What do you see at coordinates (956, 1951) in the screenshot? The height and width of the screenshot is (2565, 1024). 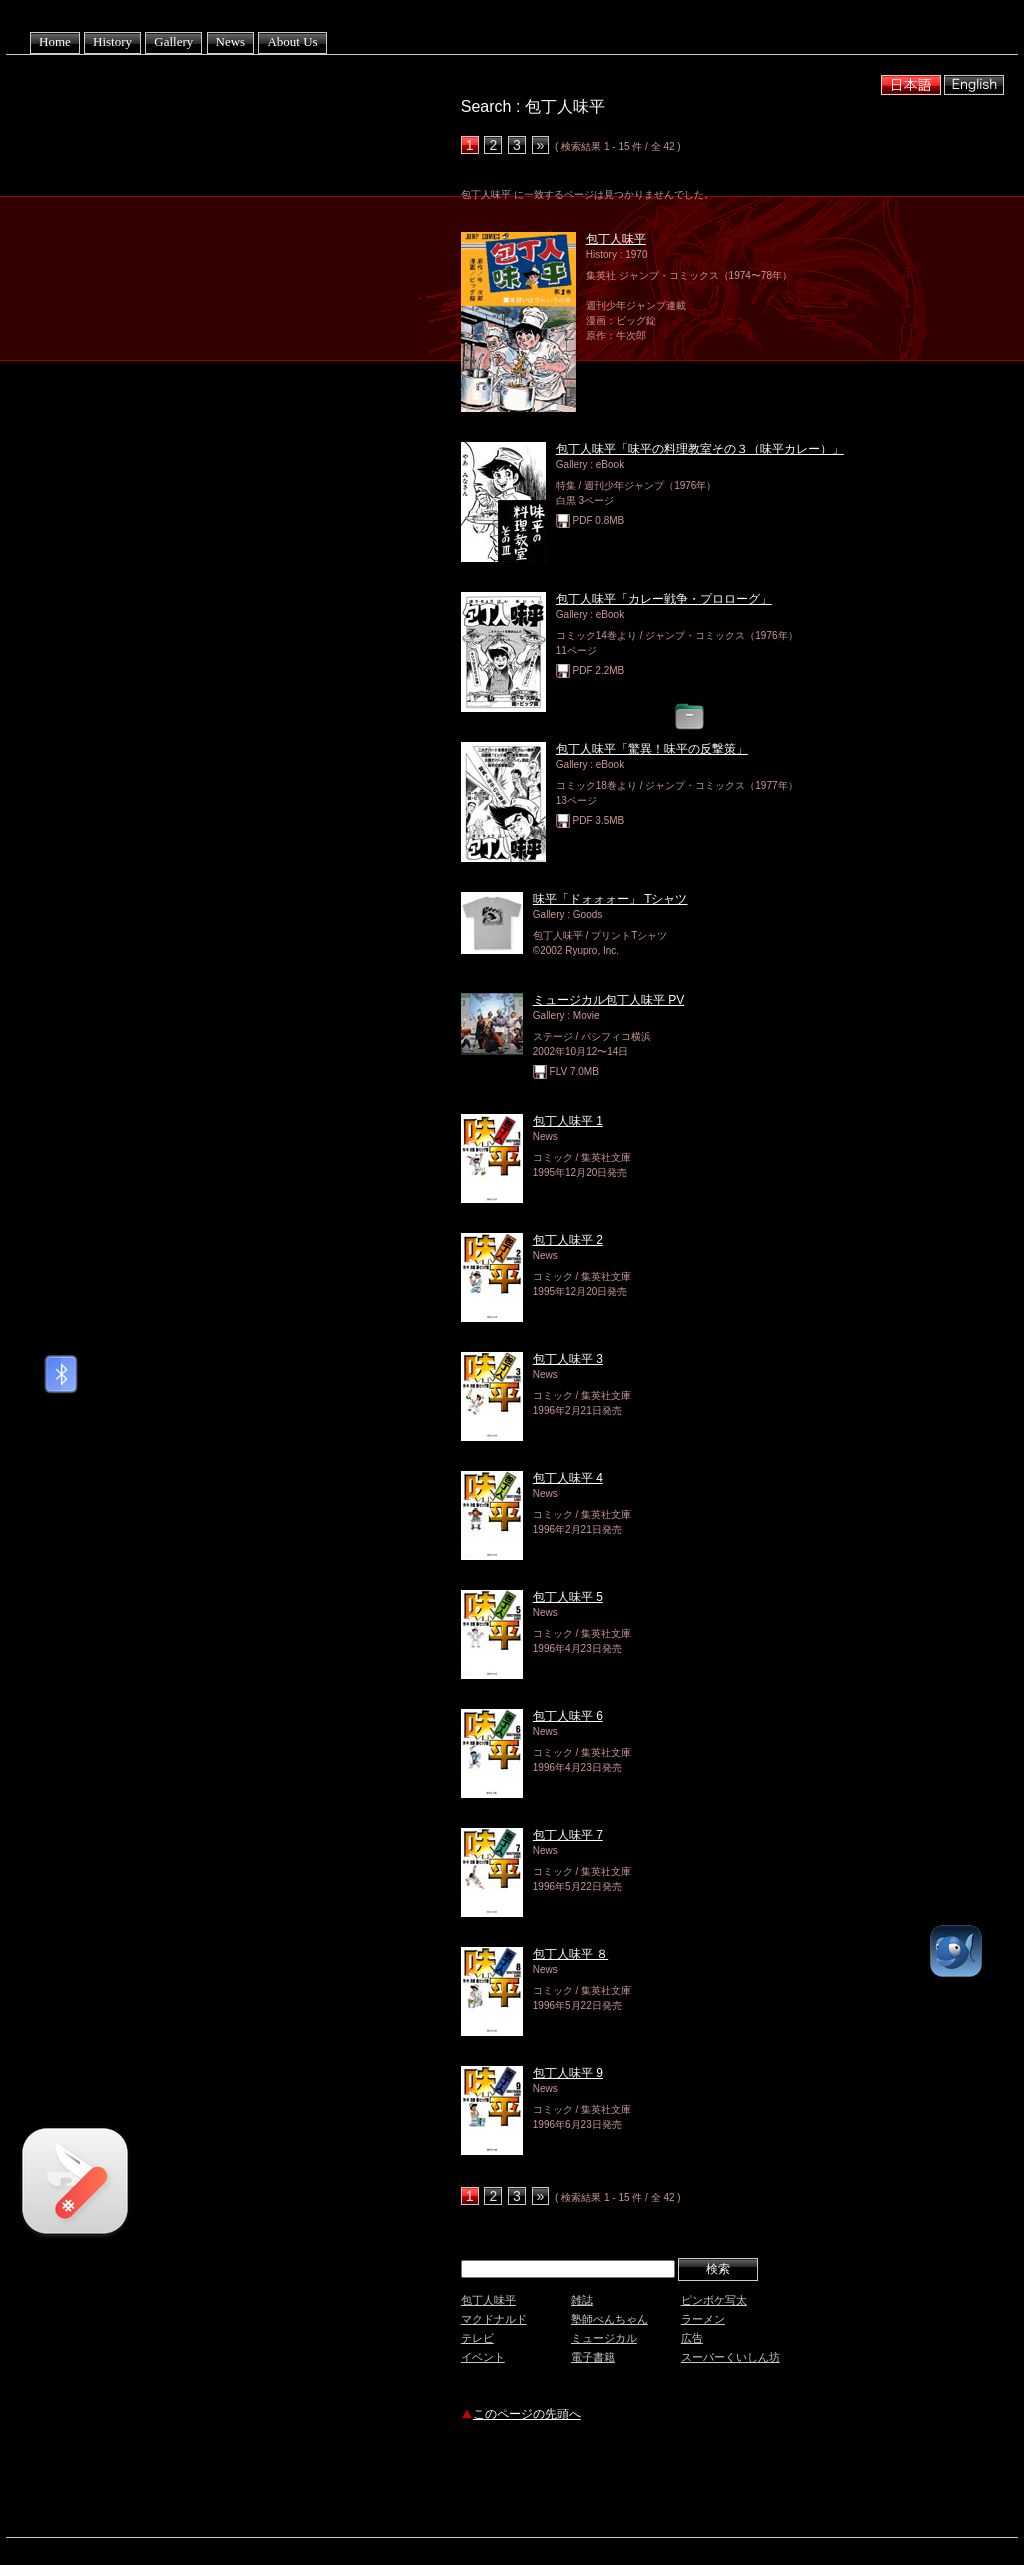 I see `open bluefish text editor` at bounding box center [956, 1951].